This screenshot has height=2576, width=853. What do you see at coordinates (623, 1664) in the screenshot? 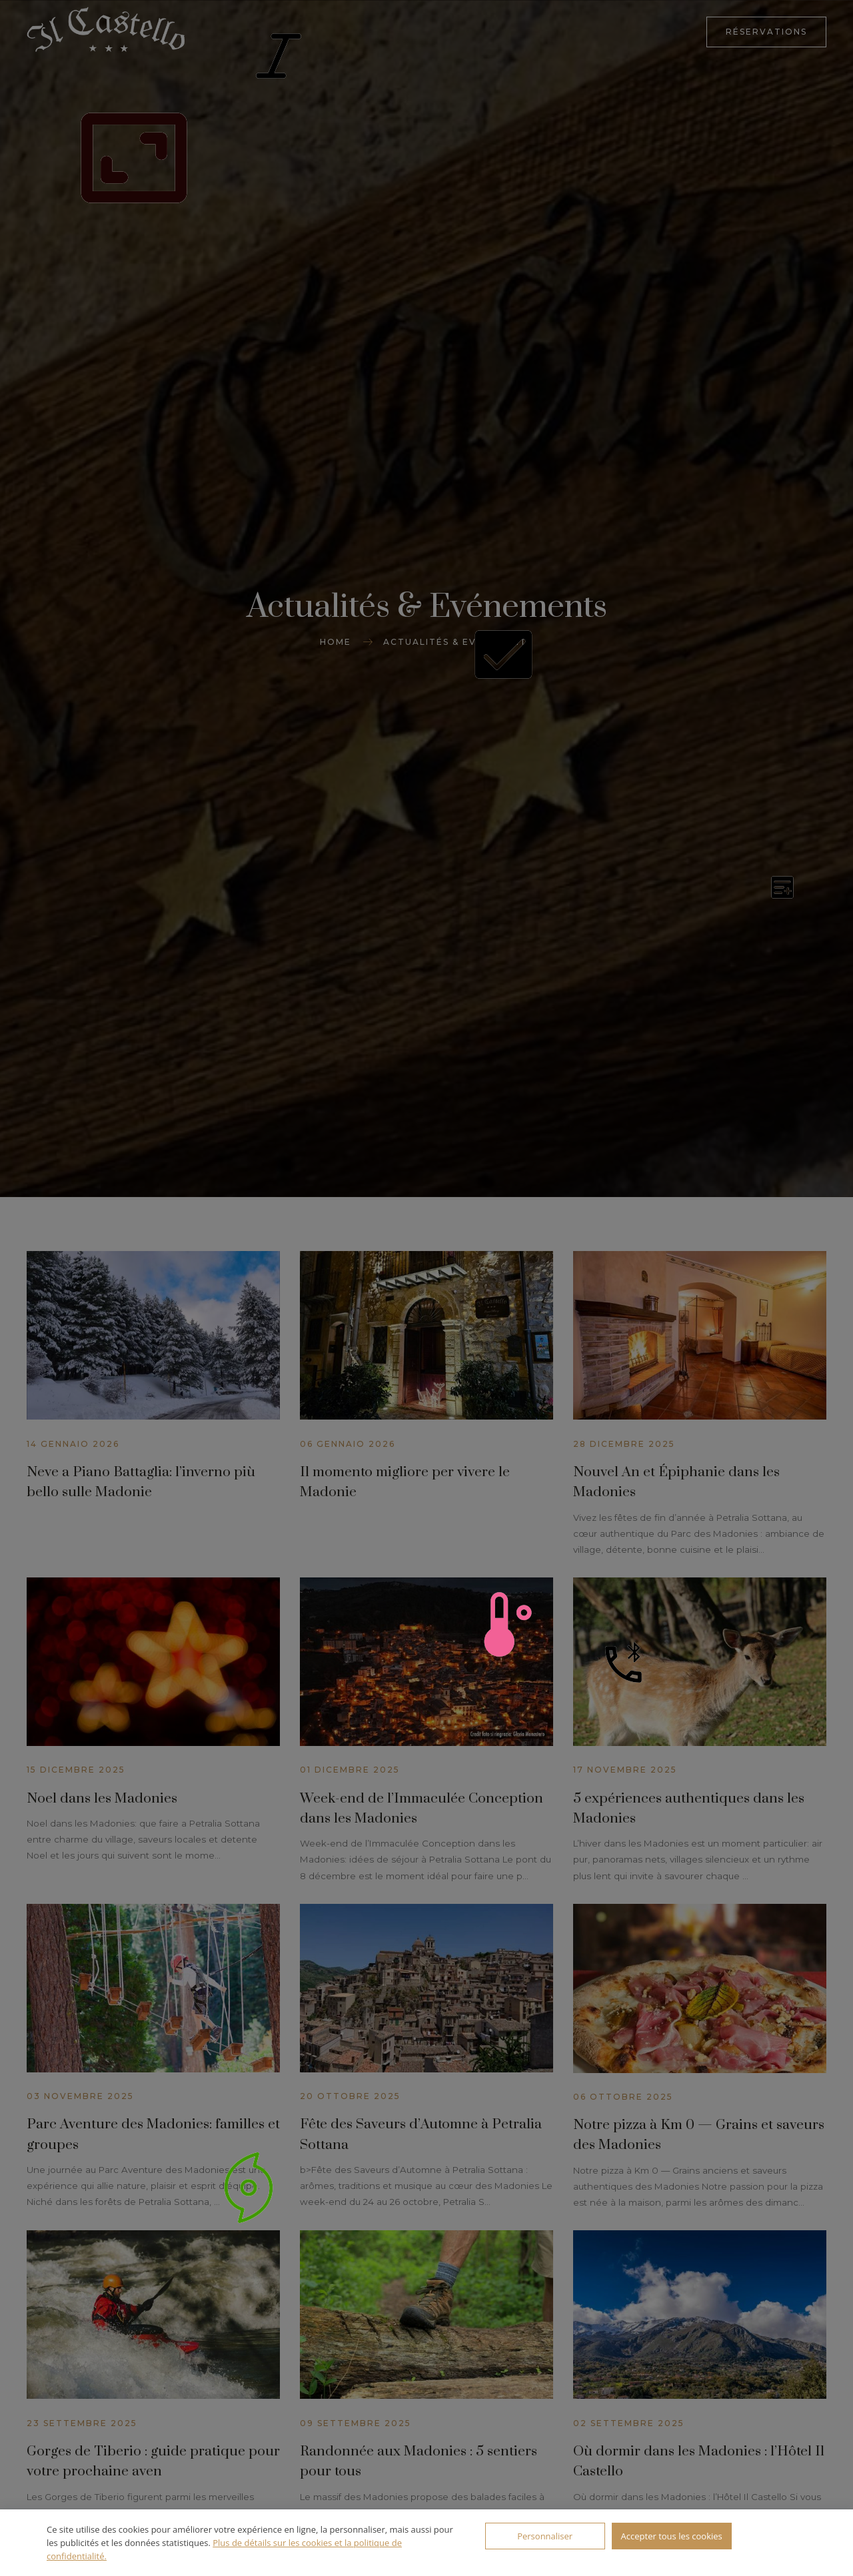
I see `phone call connected via bluetooth speaker` at bounding box center [623, 1664].